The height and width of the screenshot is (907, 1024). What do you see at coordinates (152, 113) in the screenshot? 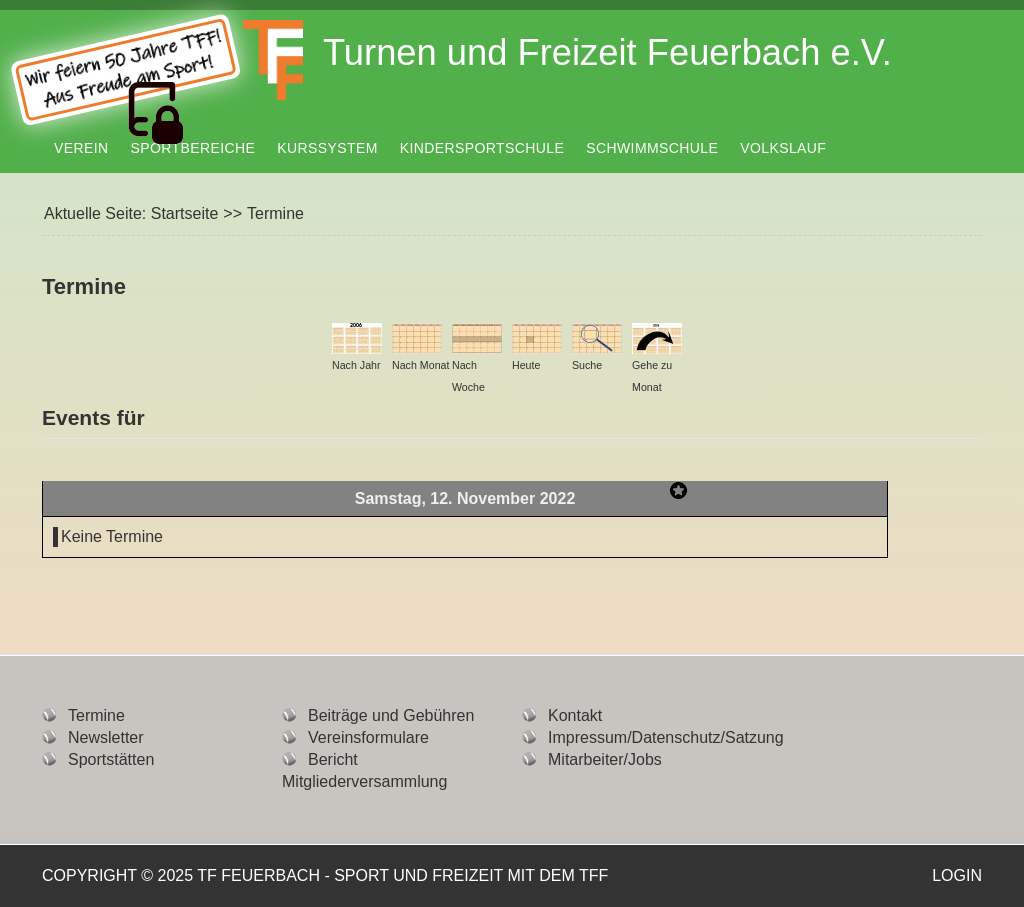
I see `indicates a private or locked repository` at bounding box center [152, 113].